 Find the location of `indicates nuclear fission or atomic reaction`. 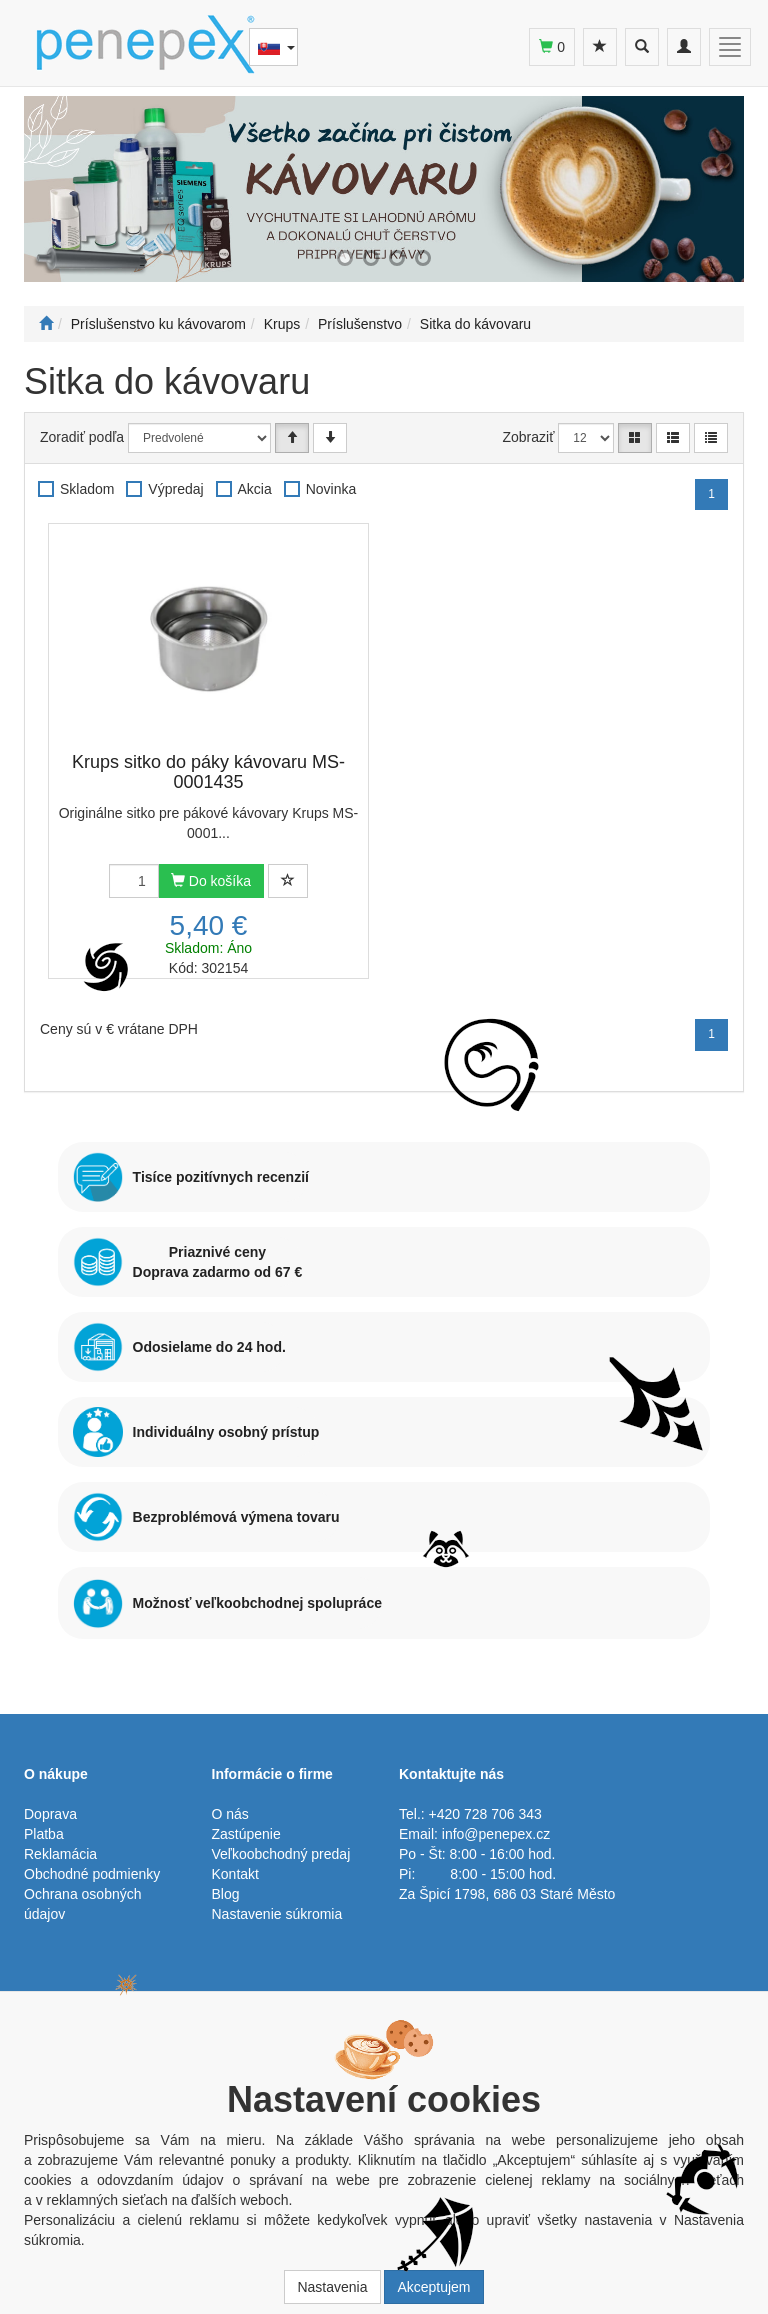

indicates nuclear fission or atomic reaction is located at coordinates (126, 1985).